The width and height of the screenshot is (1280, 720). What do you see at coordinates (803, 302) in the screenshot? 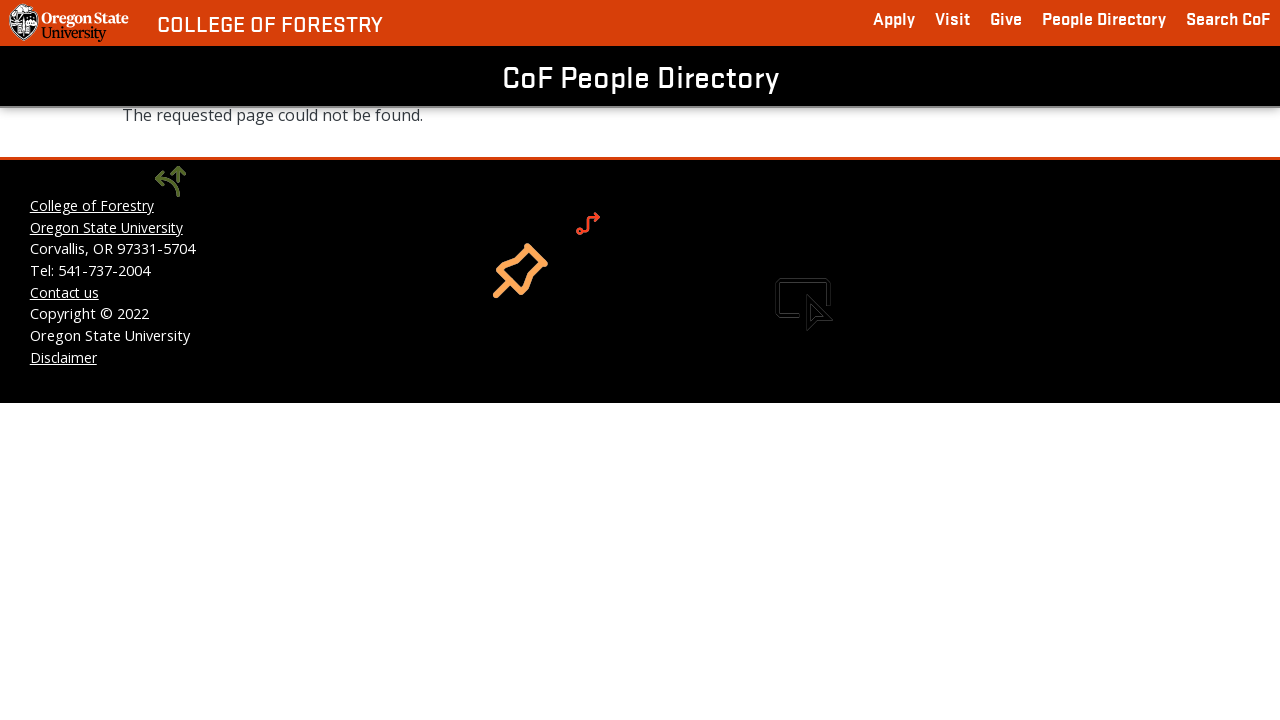
I see `inspect element on page` at bounding box center [803, 302].